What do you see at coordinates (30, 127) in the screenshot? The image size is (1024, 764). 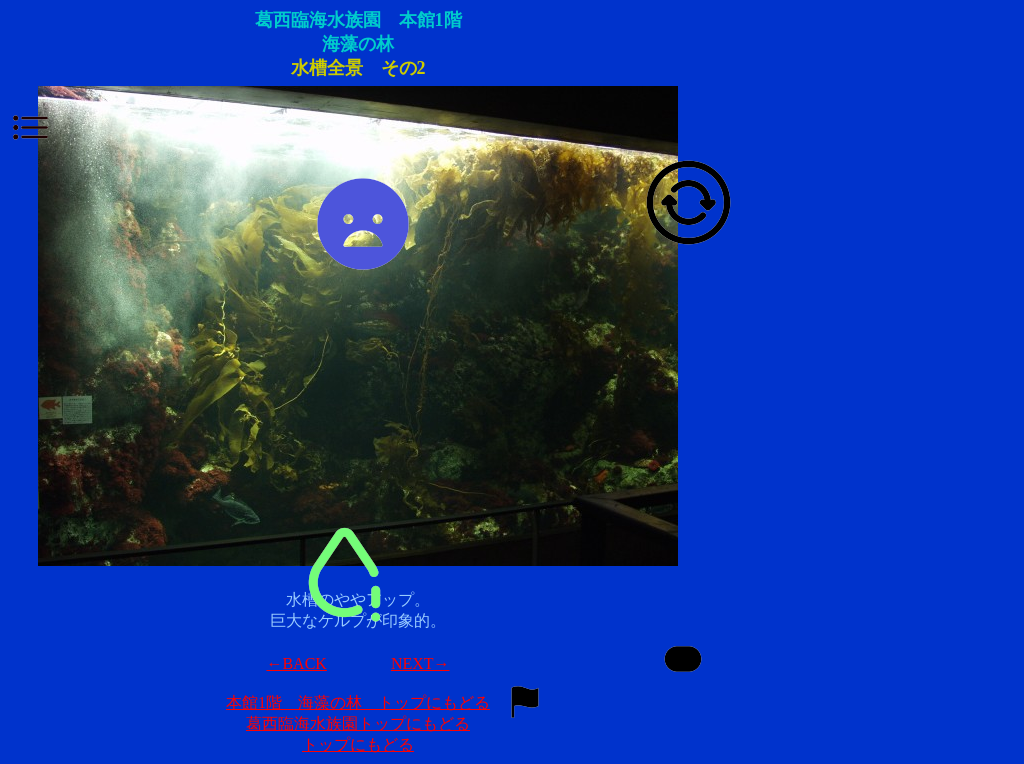 I see `view list of items` at bounding box center [30, 127].